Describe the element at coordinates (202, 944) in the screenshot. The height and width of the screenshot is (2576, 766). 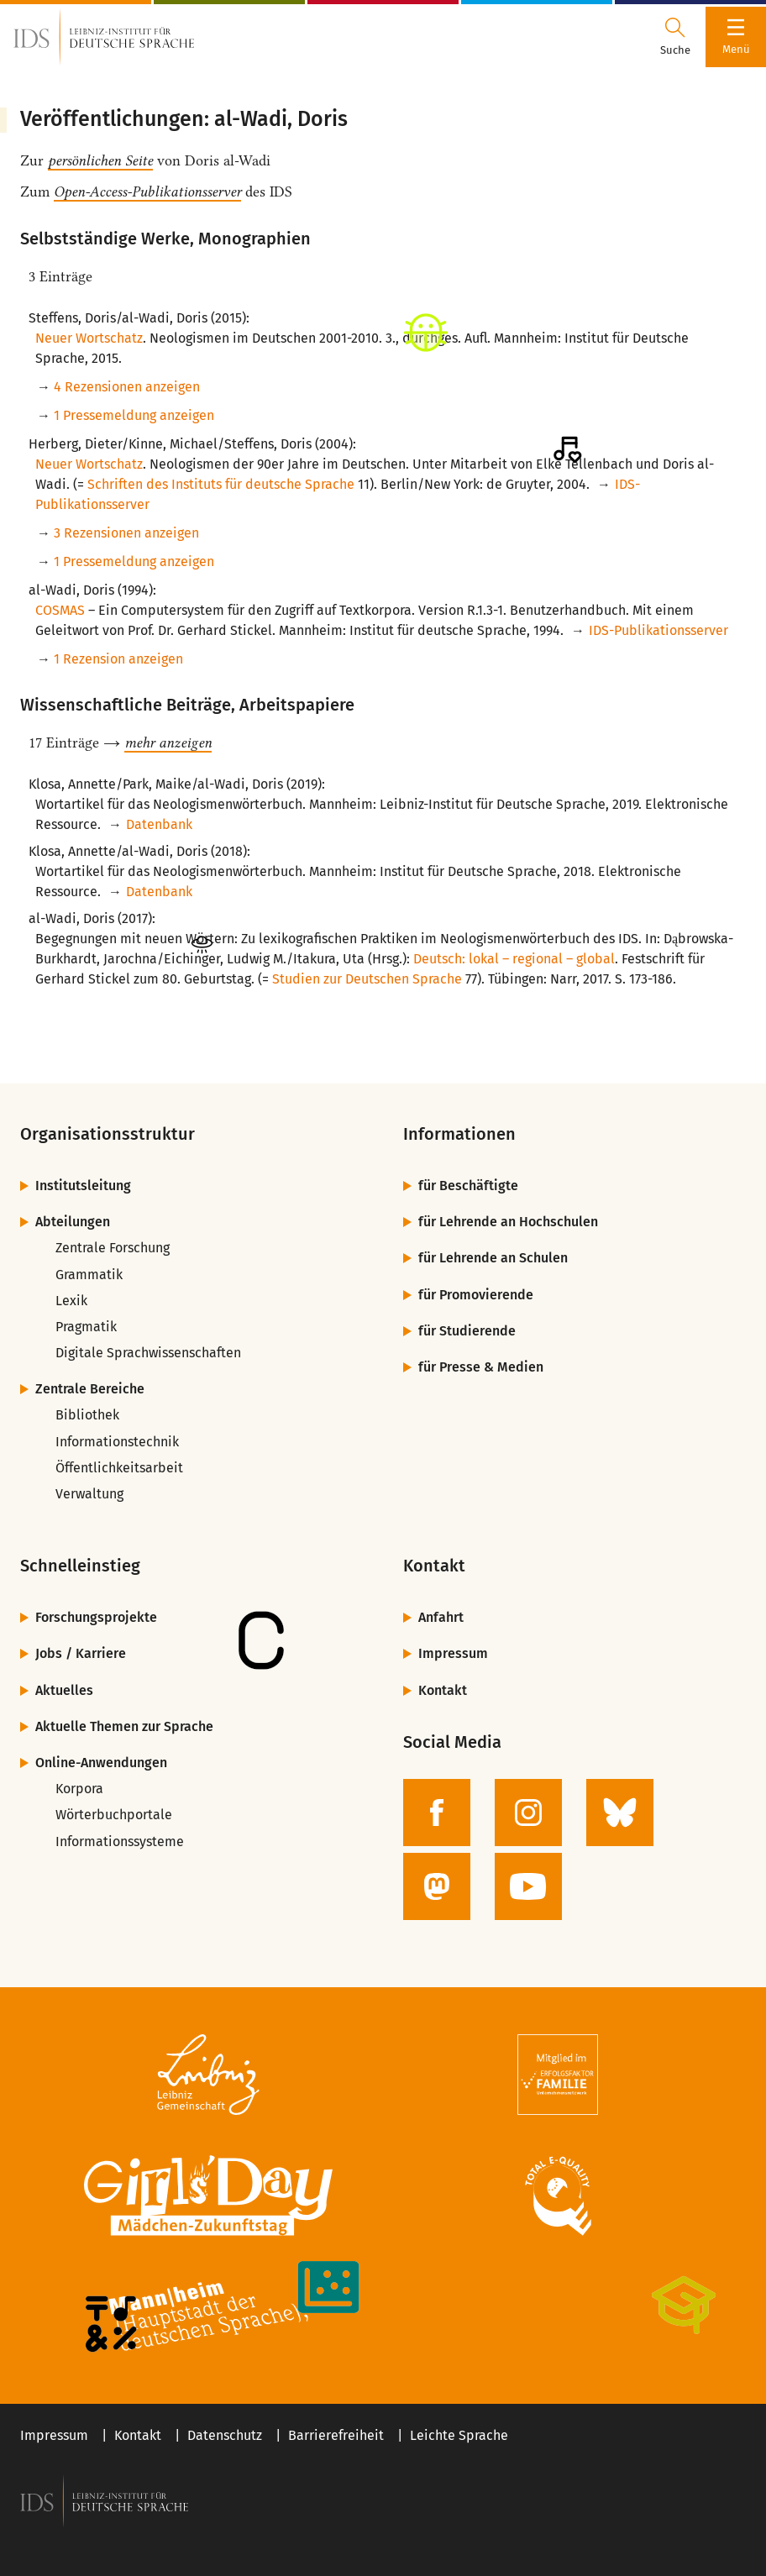
I see `access sci-fi or space-themed content` at that location.